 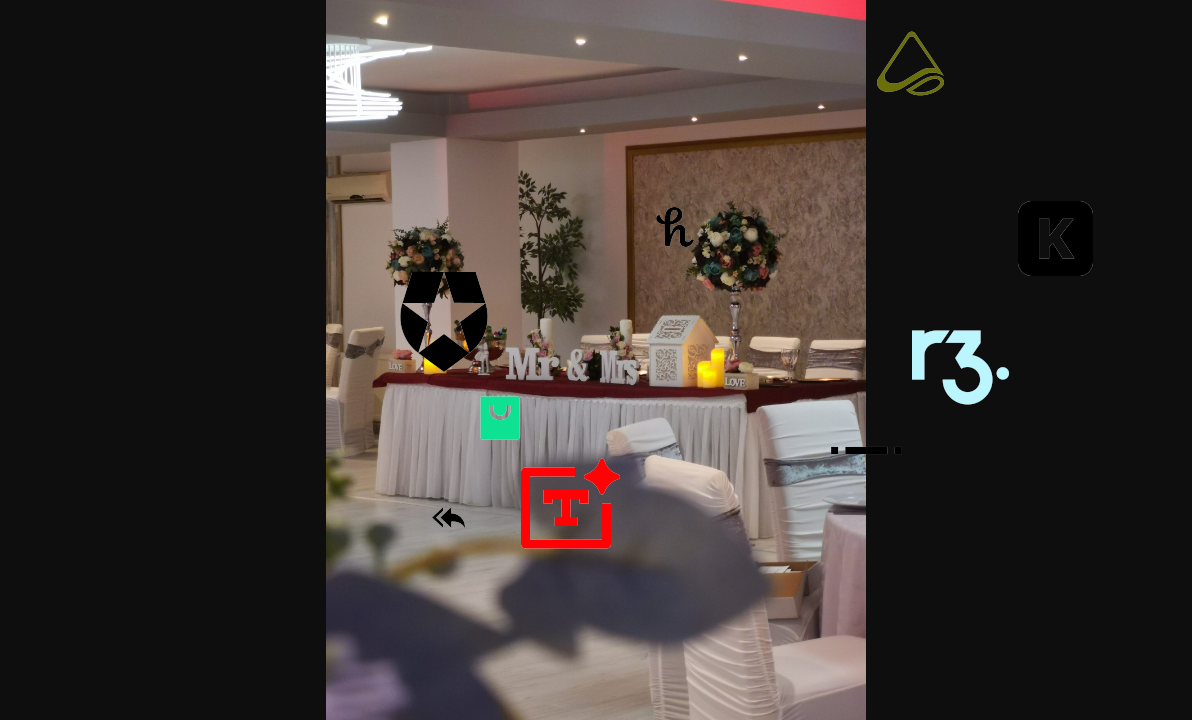 I want to click on Auth0 identity and authentication service logo, so click(x=444, y=322).